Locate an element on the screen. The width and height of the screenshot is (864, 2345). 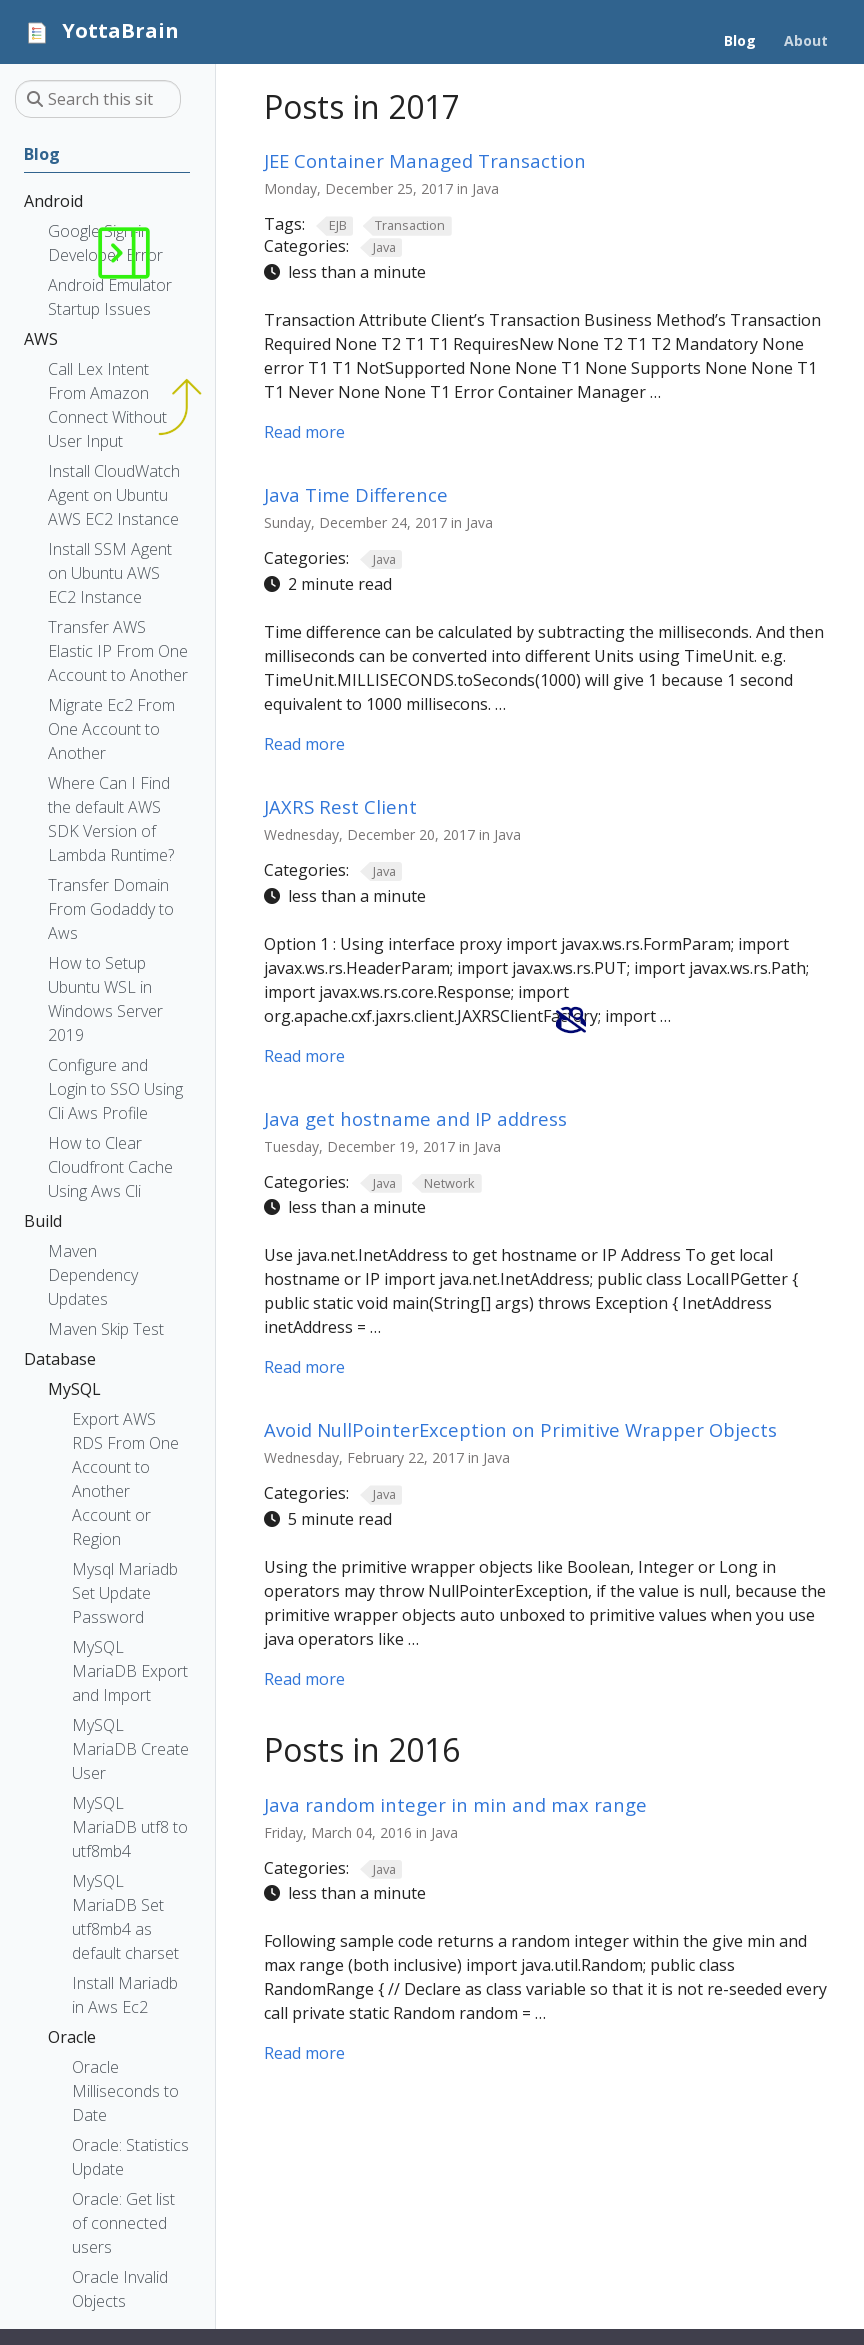
GitHub Copilot is unavailable or experiencing an error is located at coordinates (571, 1020).